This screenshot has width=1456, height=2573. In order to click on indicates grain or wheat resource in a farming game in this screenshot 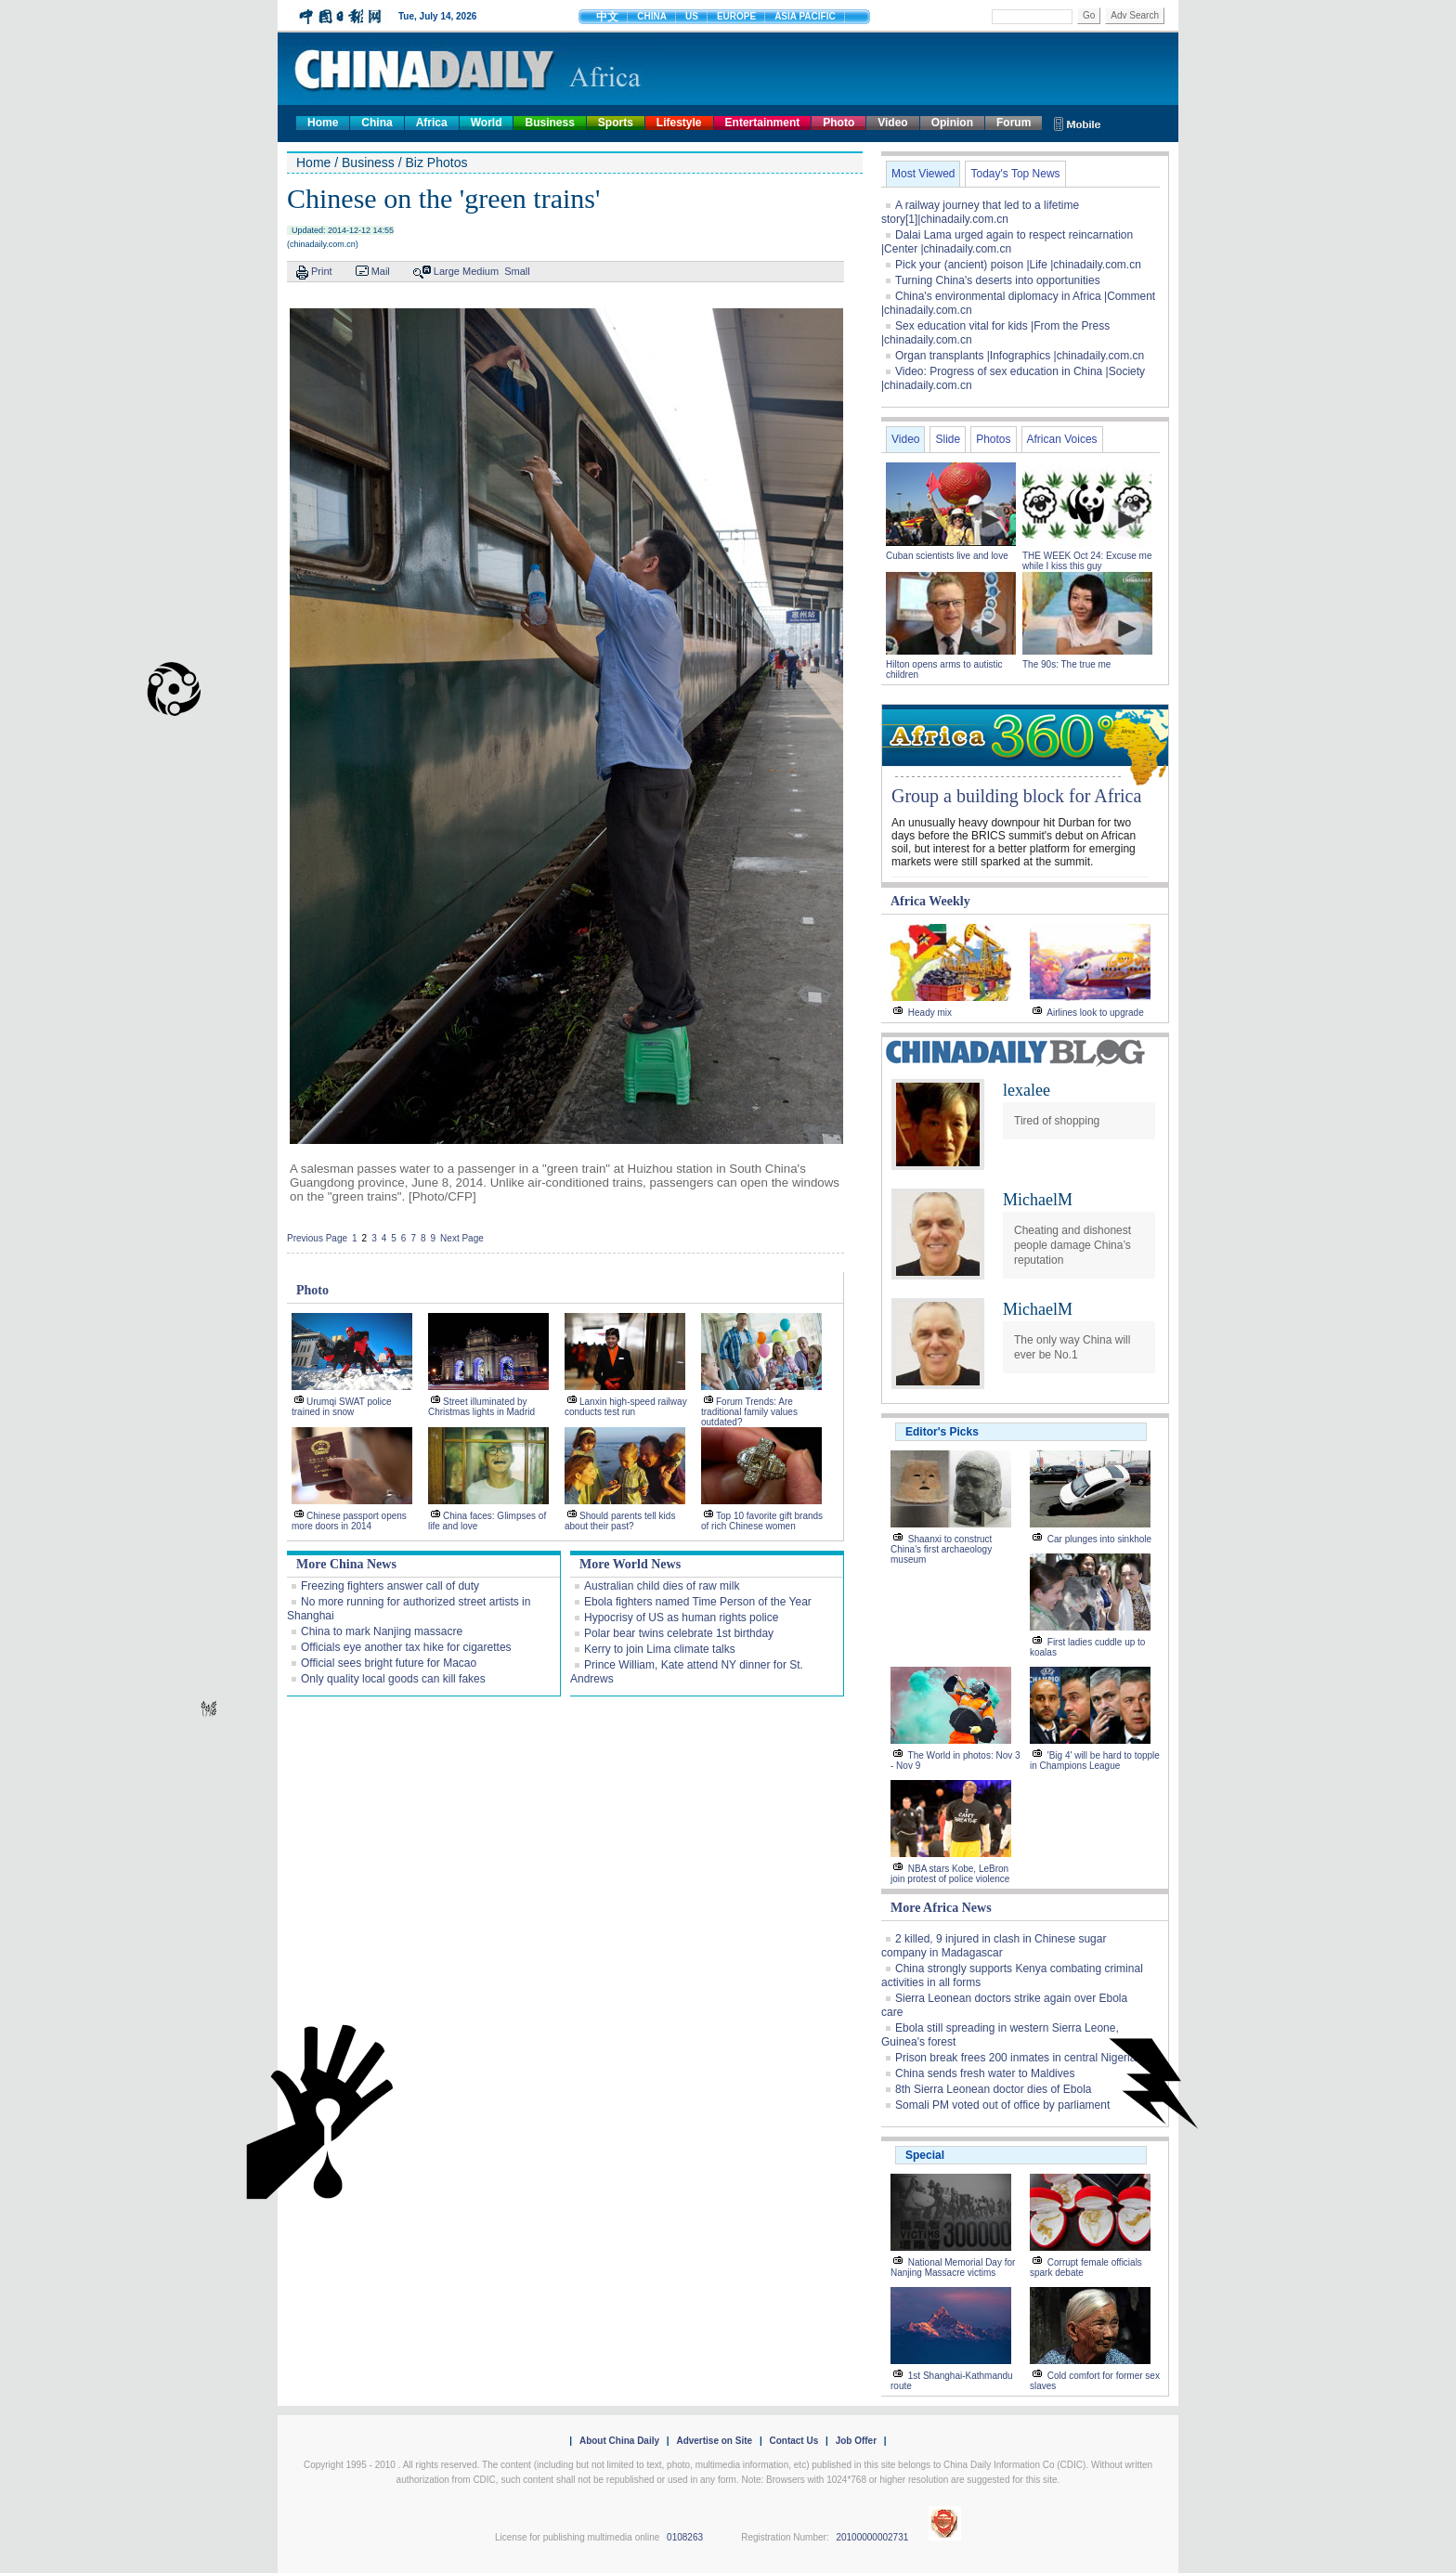, I will do `click(209, 1709)`.